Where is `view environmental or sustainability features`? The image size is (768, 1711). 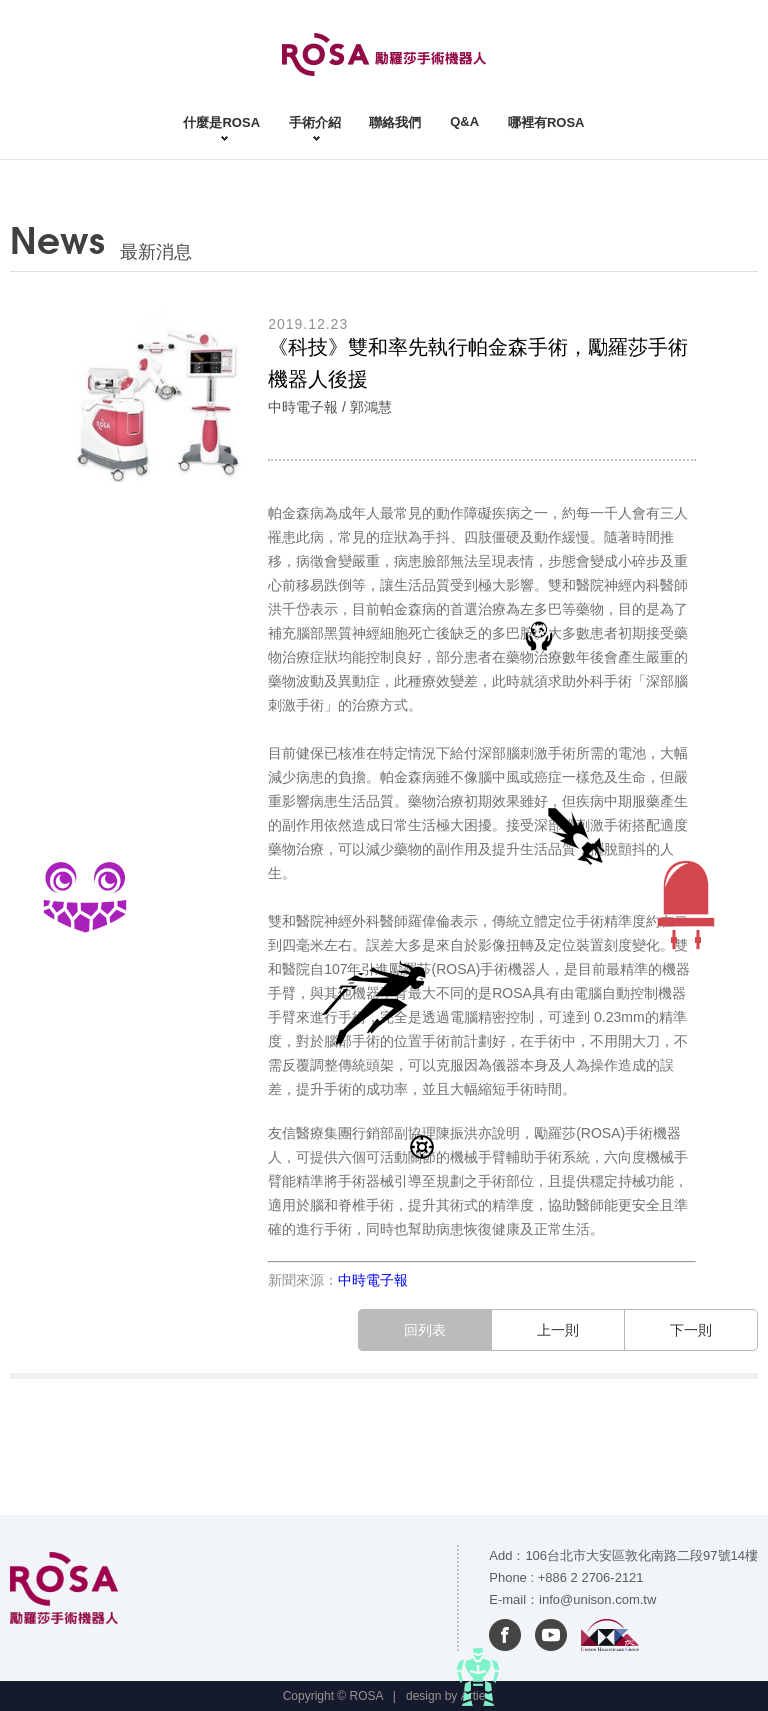
view environmental or sustainability features is located at coordinates (539, 636).